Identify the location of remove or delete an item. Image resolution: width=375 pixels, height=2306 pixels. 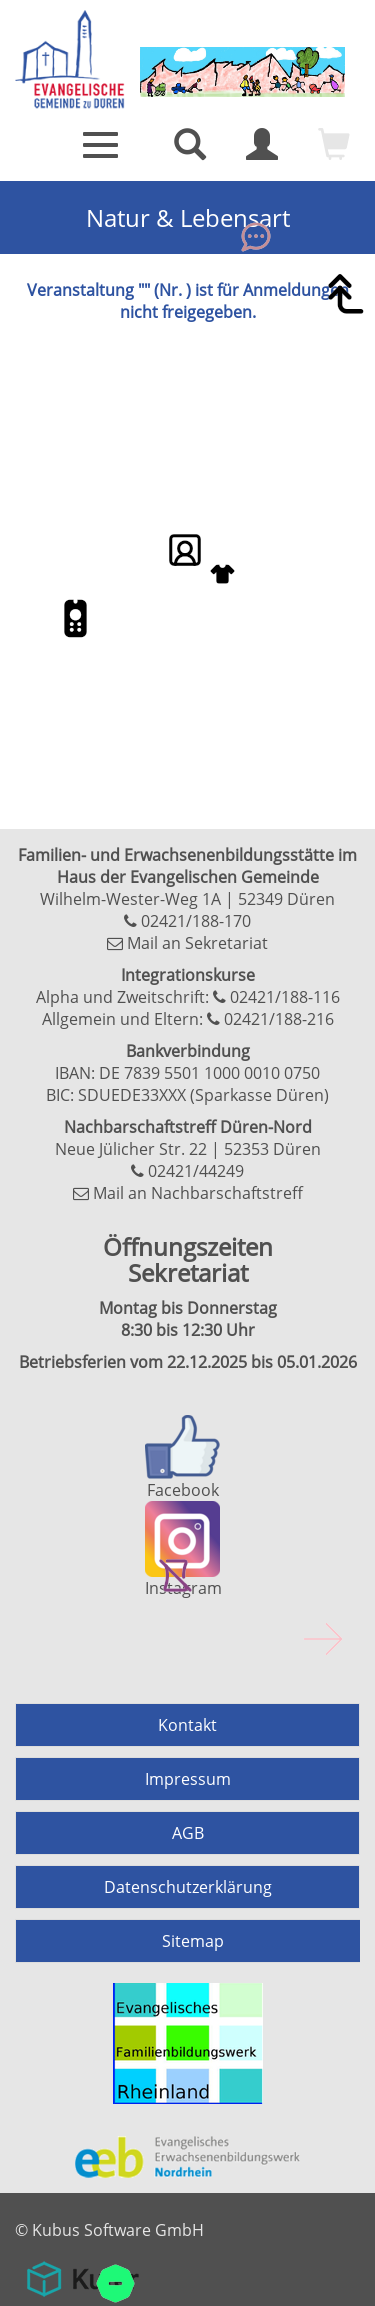
(115, 2283).